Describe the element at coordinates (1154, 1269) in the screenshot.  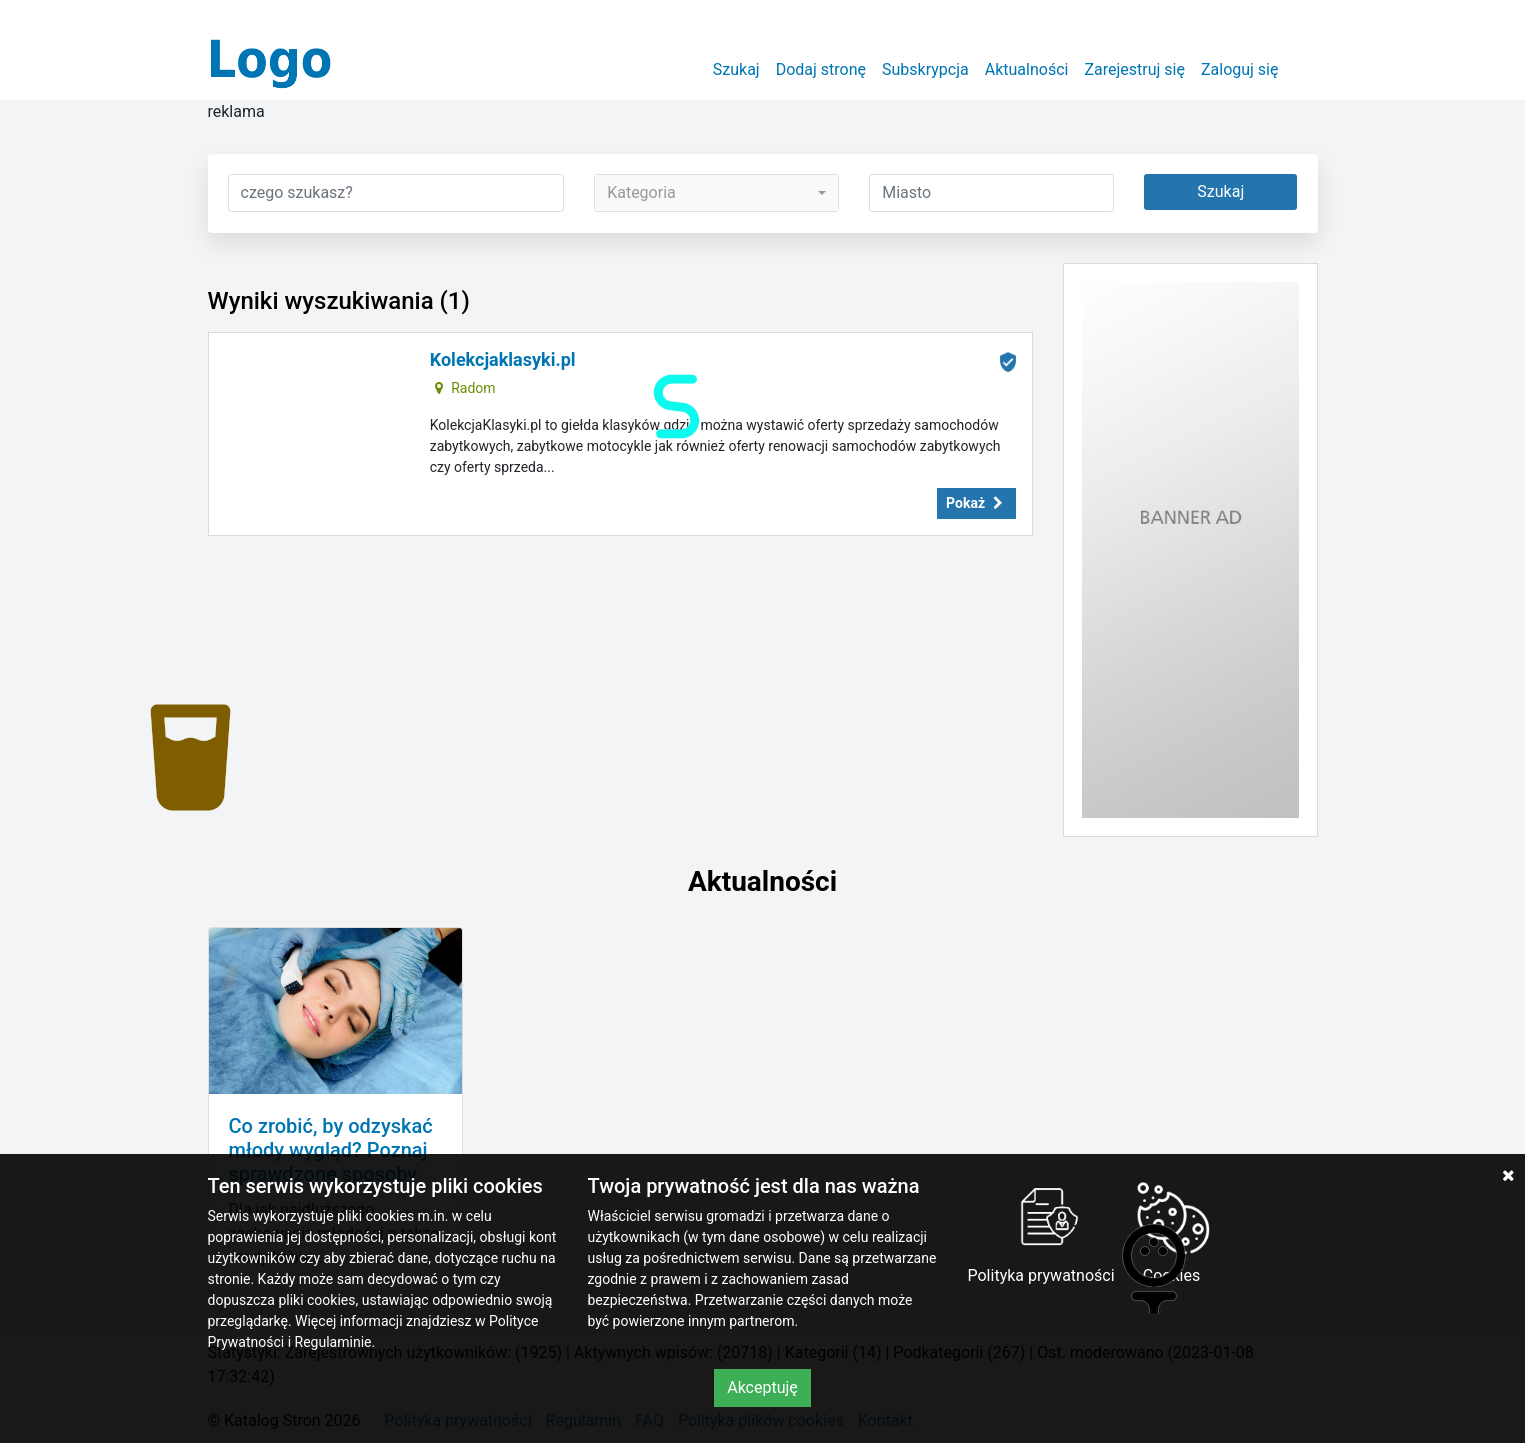
I see `access golf scores or tracking` at that location.